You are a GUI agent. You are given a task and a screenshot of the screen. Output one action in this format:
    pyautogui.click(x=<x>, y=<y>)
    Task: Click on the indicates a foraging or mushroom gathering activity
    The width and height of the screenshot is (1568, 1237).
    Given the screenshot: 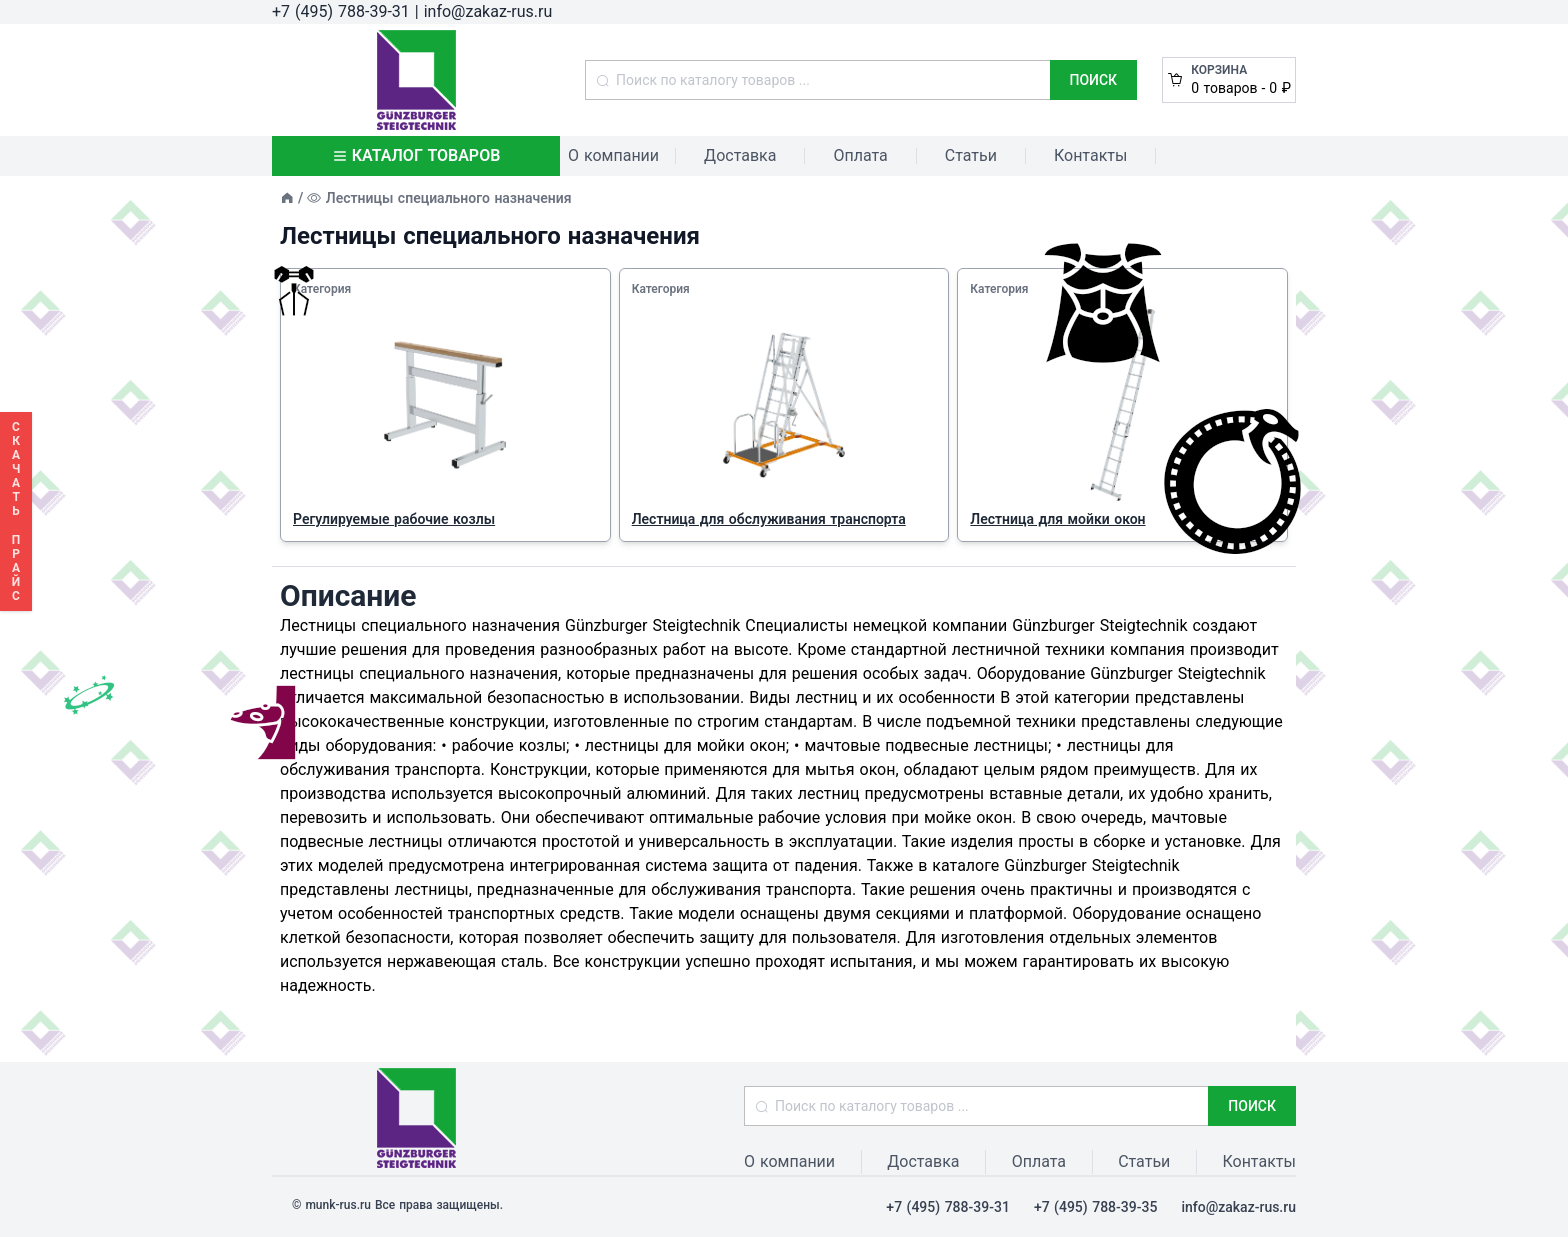 What is the action you would take?
    pyautogui.click(x=258, y=722)
    